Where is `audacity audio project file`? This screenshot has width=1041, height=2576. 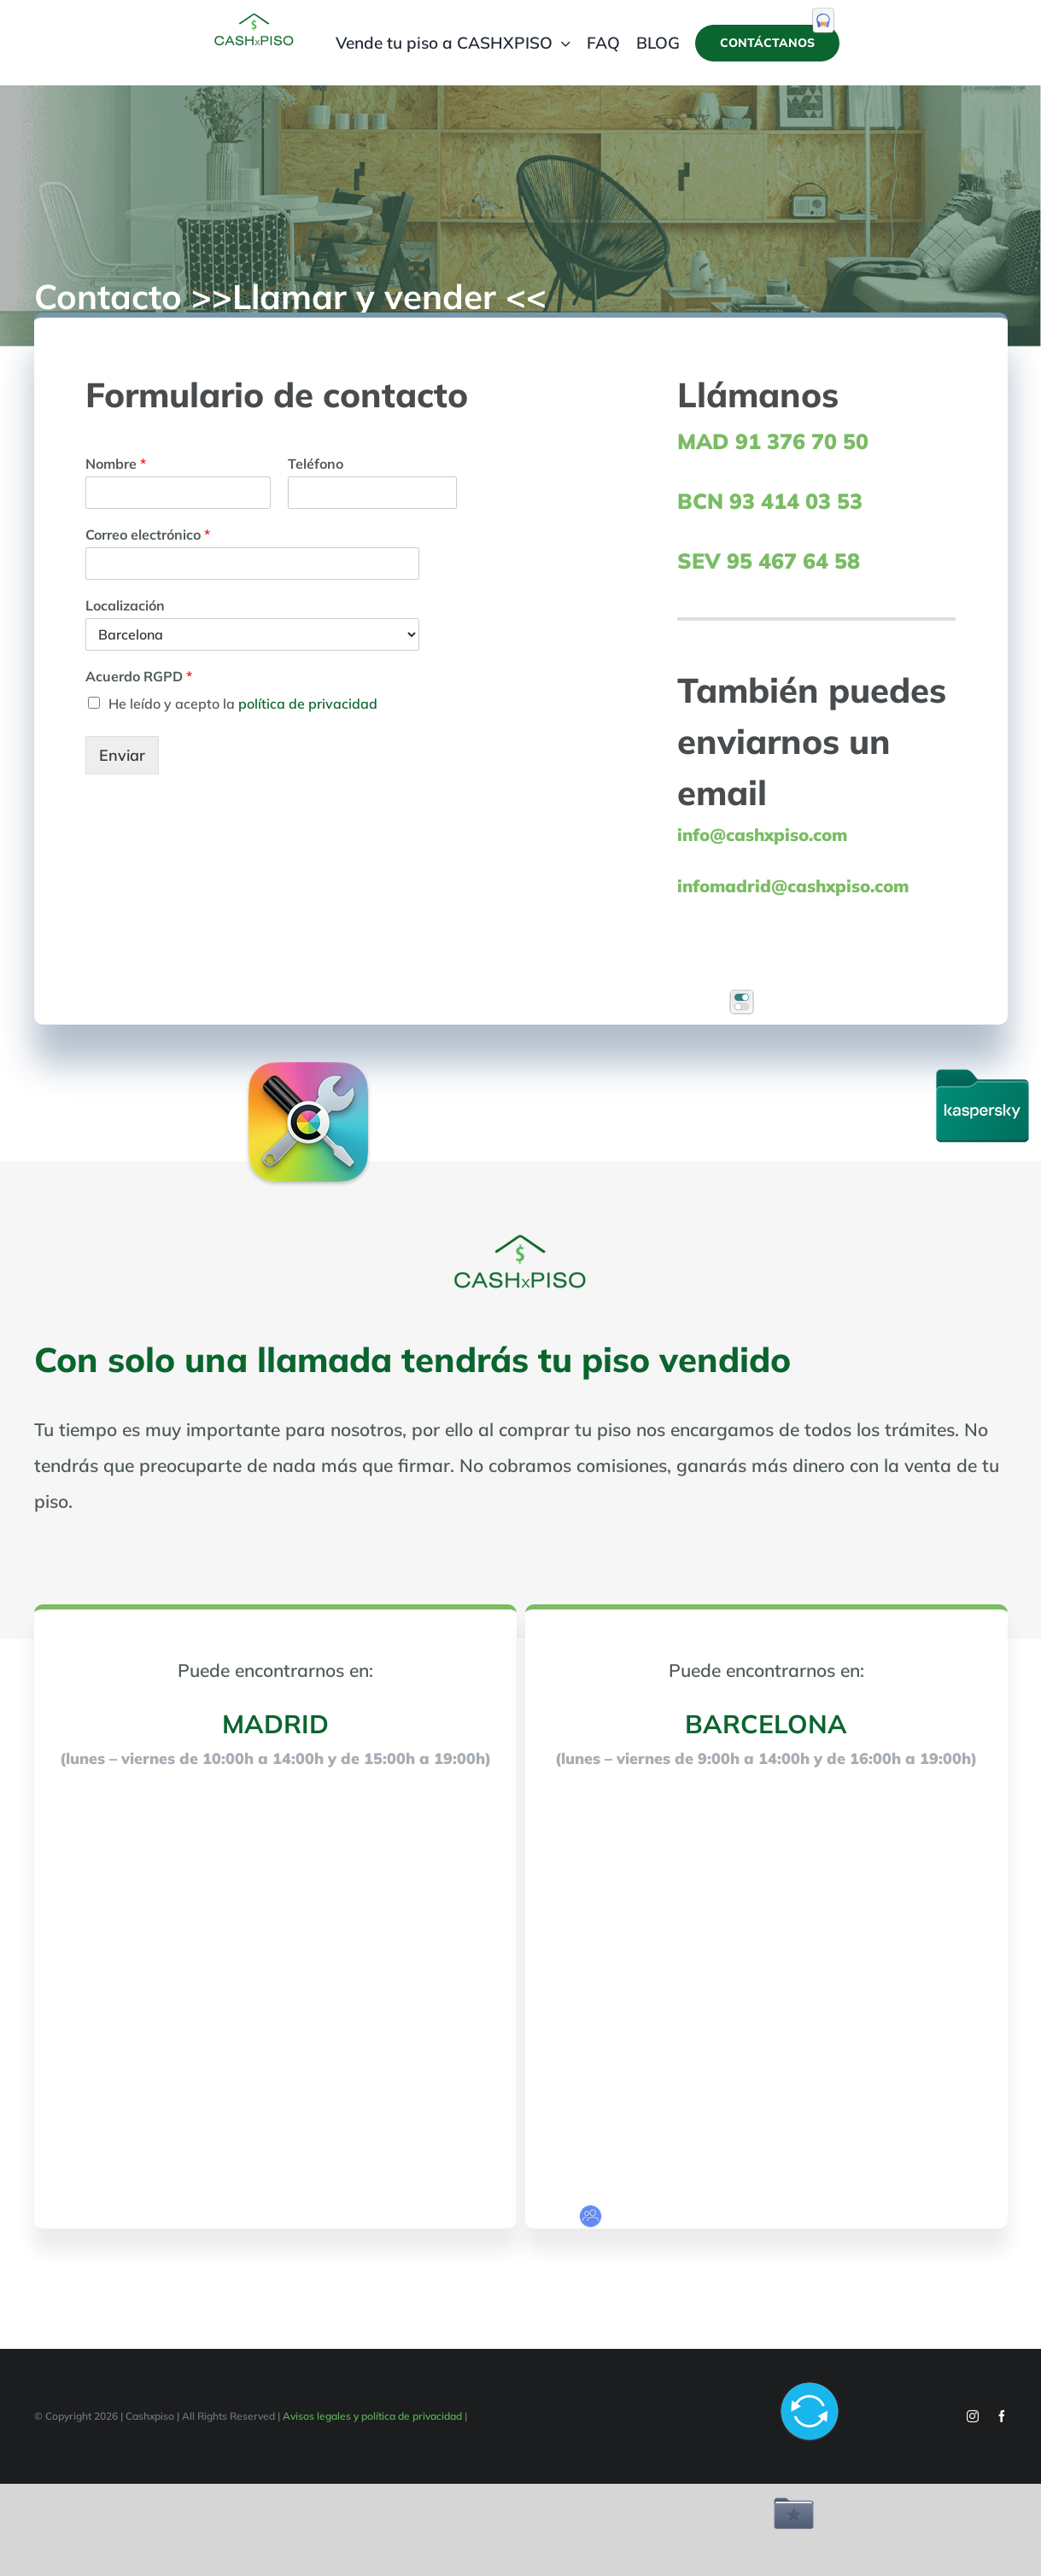 audacity audio project file is located at coordinates (823, 20).